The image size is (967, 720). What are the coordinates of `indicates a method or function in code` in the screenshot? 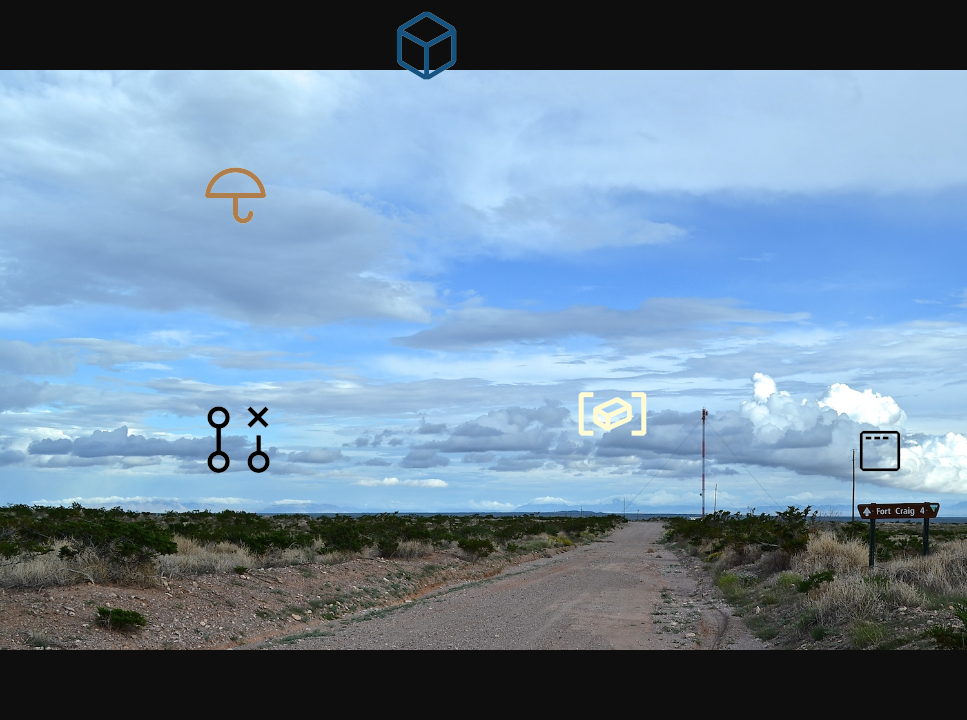 It's located at (426, 46).